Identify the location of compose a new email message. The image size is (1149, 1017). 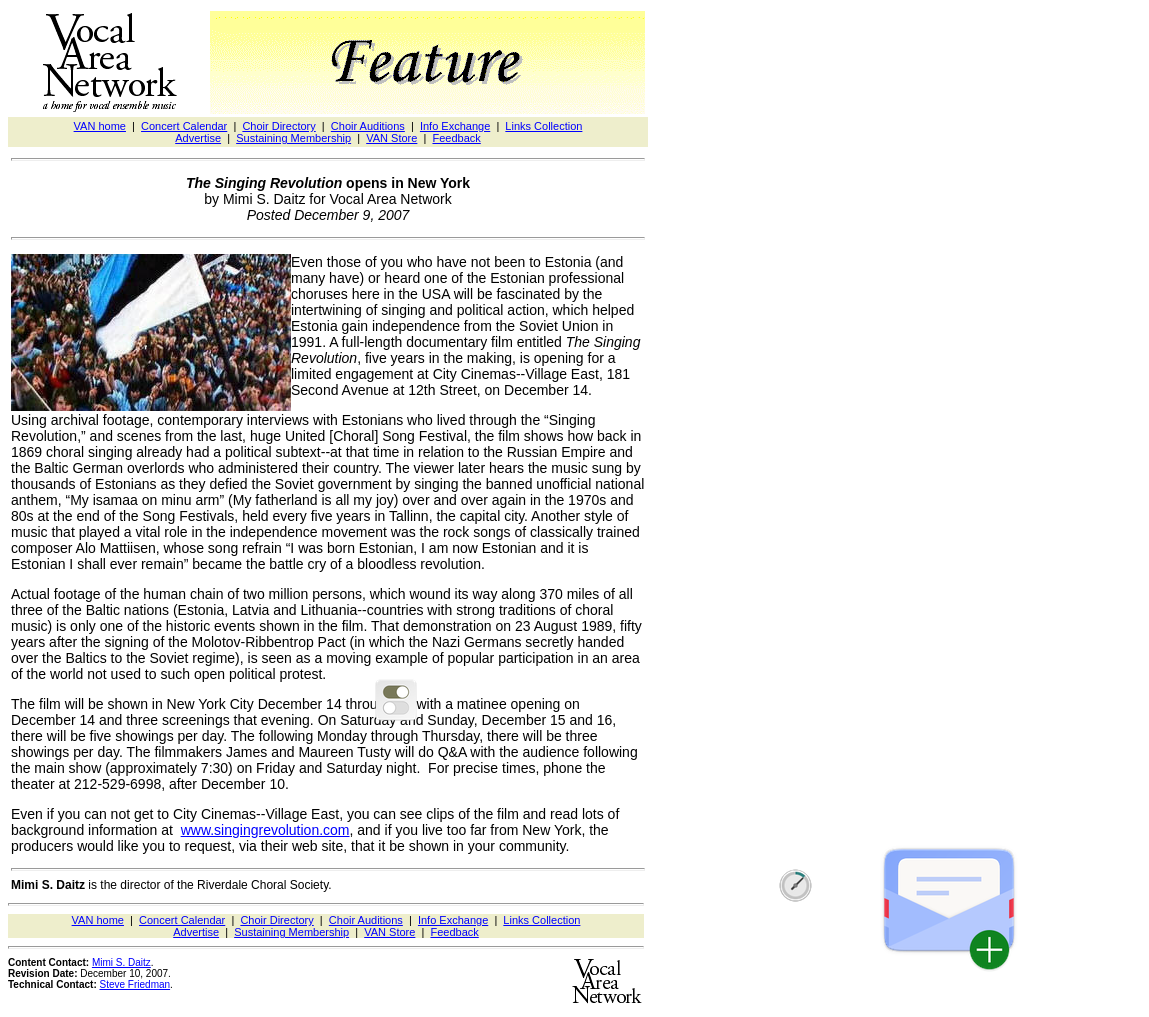
(949, 900).